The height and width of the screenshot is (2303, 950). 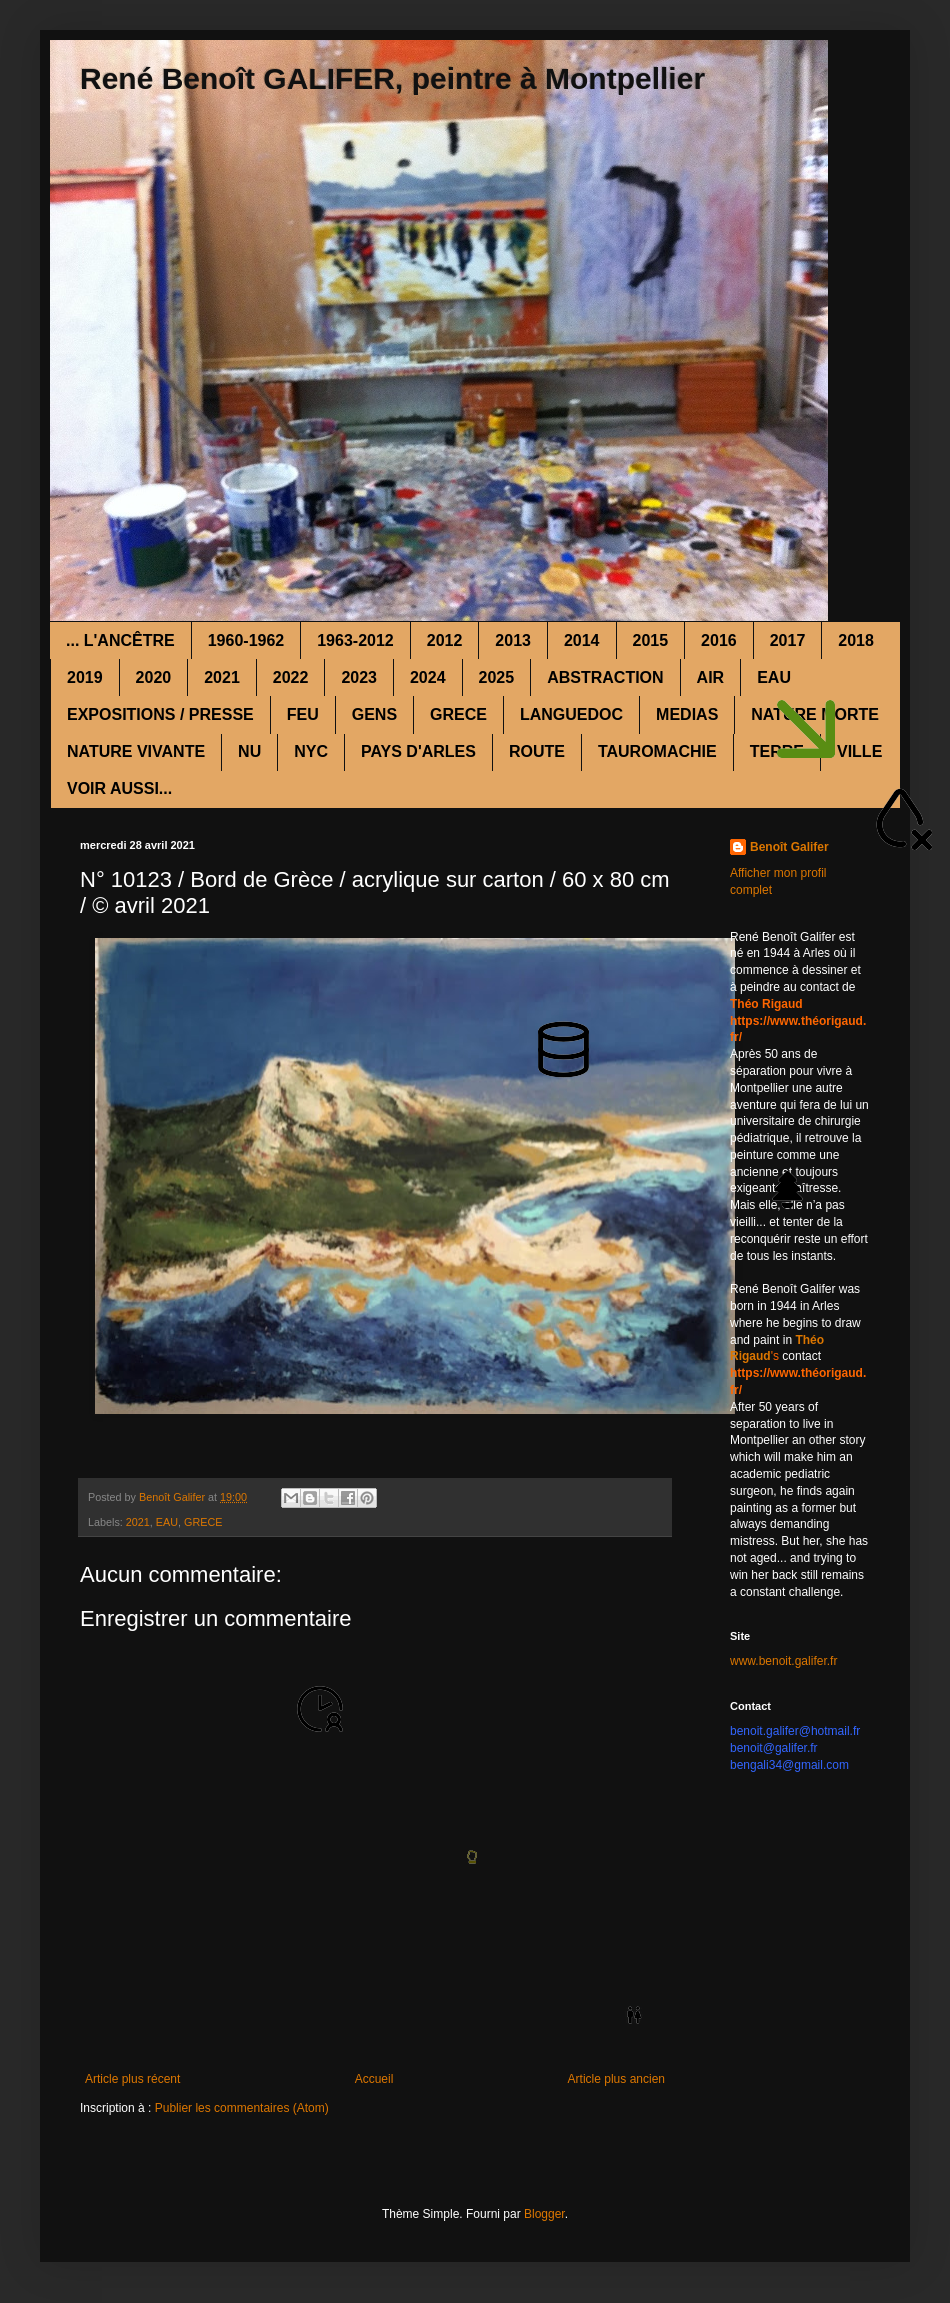 I want to click on disable water or liquid-related feature, so click(x=900, y=818).